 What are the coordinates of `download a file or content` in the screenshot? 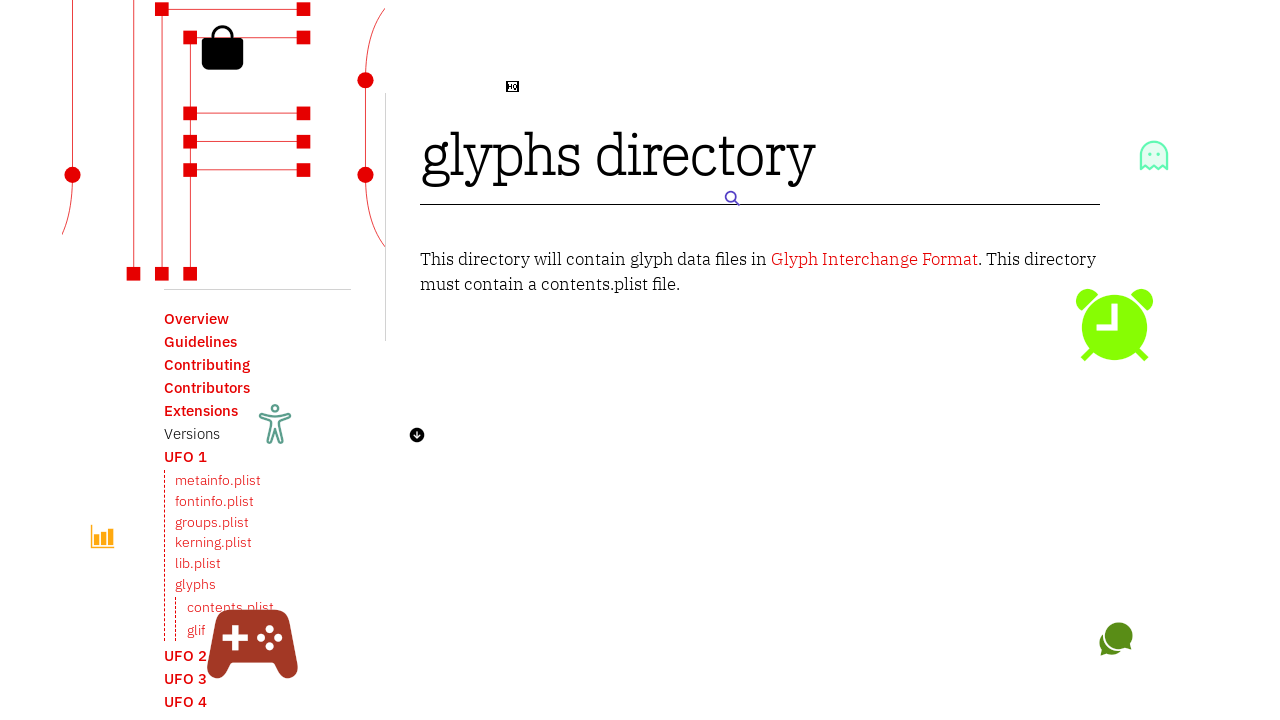 It's located at (417, 435).